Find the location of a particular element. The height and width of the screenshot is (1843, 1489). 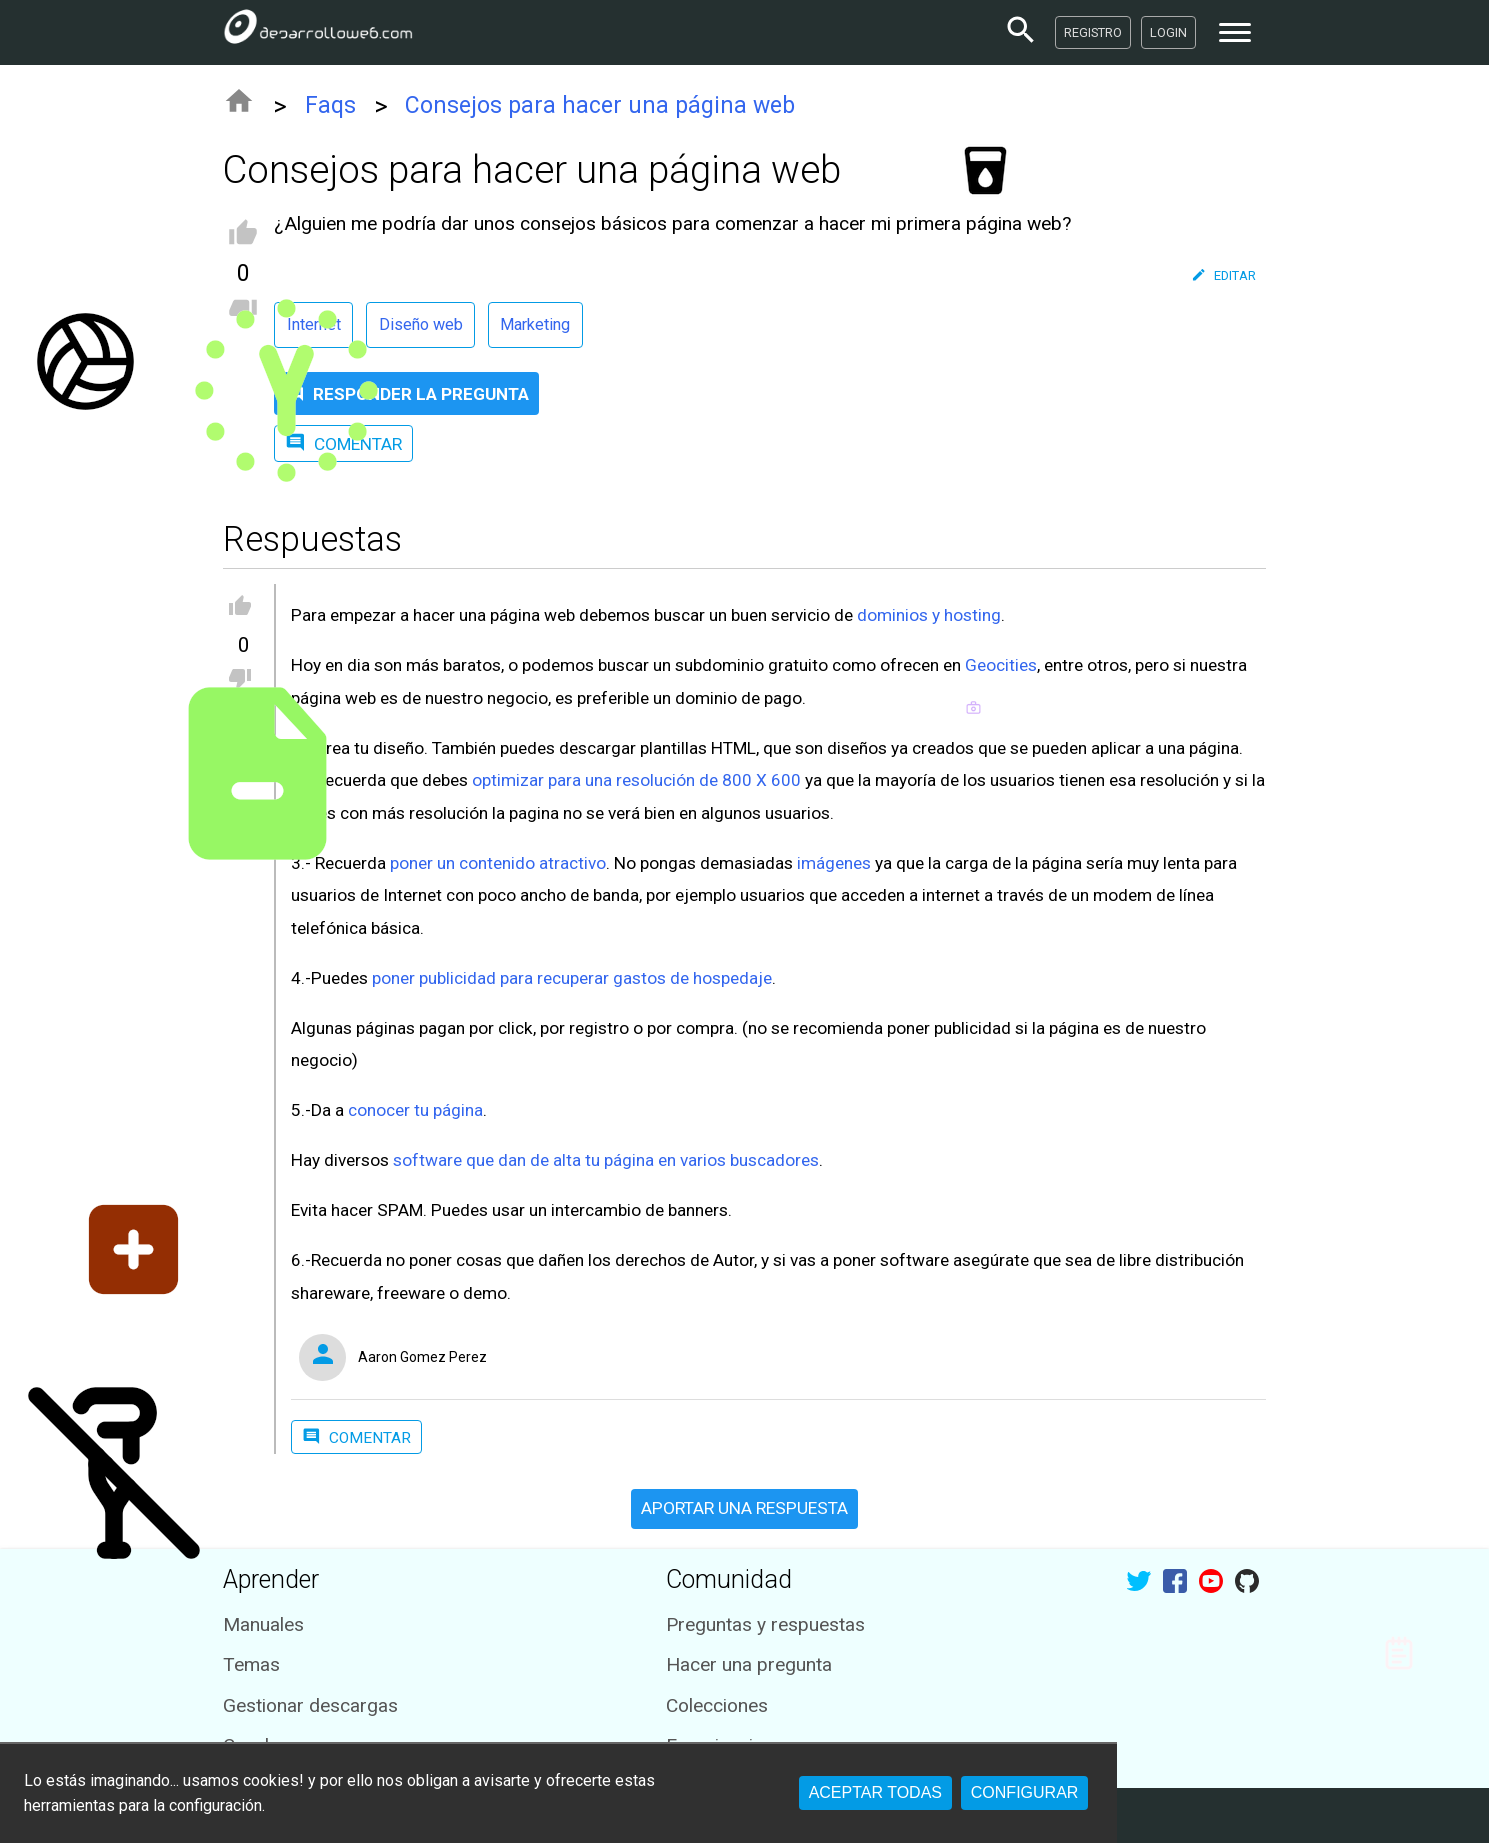

find nearby drink or beverage locations is located at coordinates (985, 170).